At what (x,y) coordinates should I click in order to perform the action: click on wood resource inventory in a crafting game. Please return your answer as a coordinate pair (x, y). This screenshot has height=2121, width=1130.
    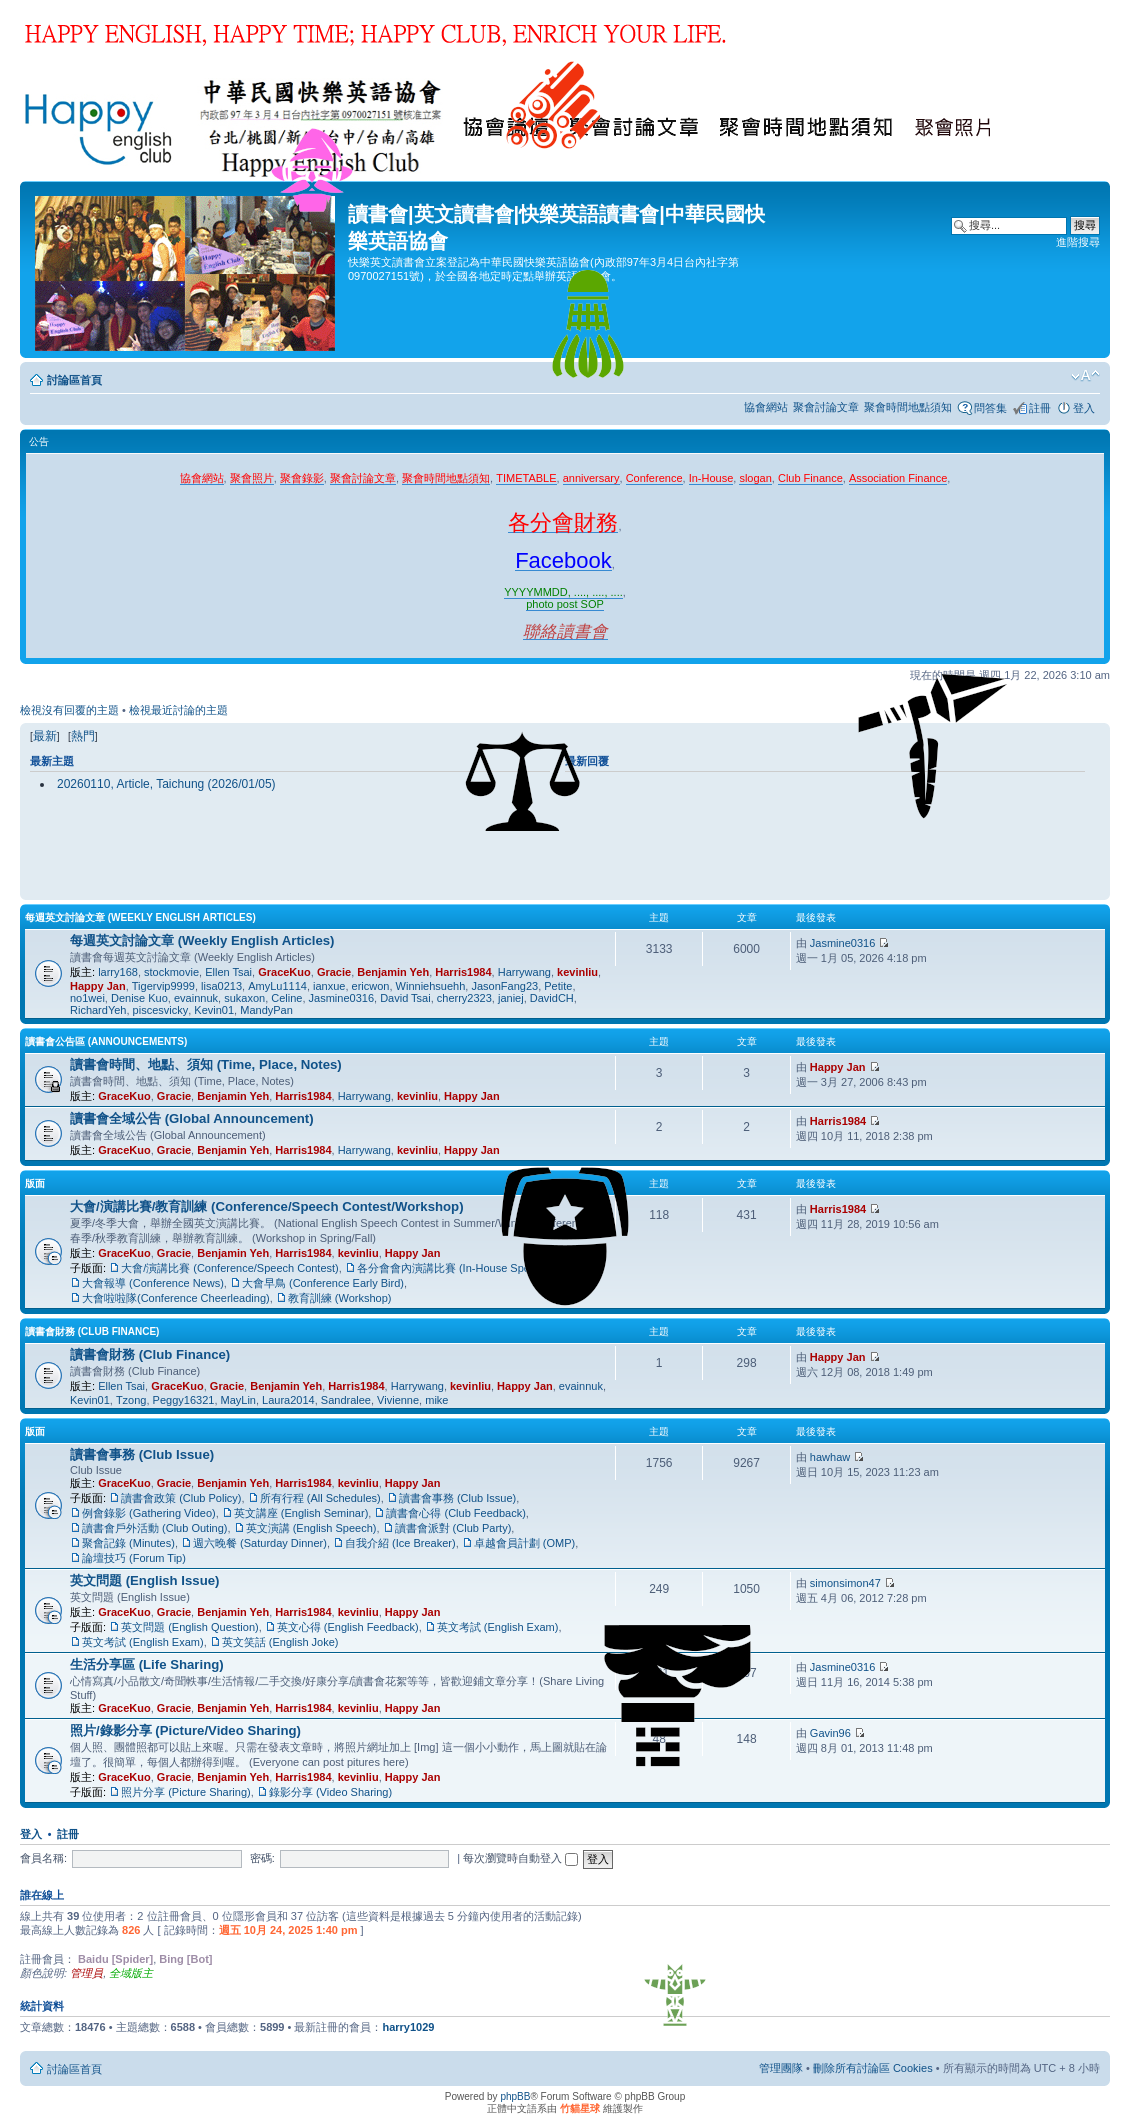
    Looking at the image, I should click on (553, 103).